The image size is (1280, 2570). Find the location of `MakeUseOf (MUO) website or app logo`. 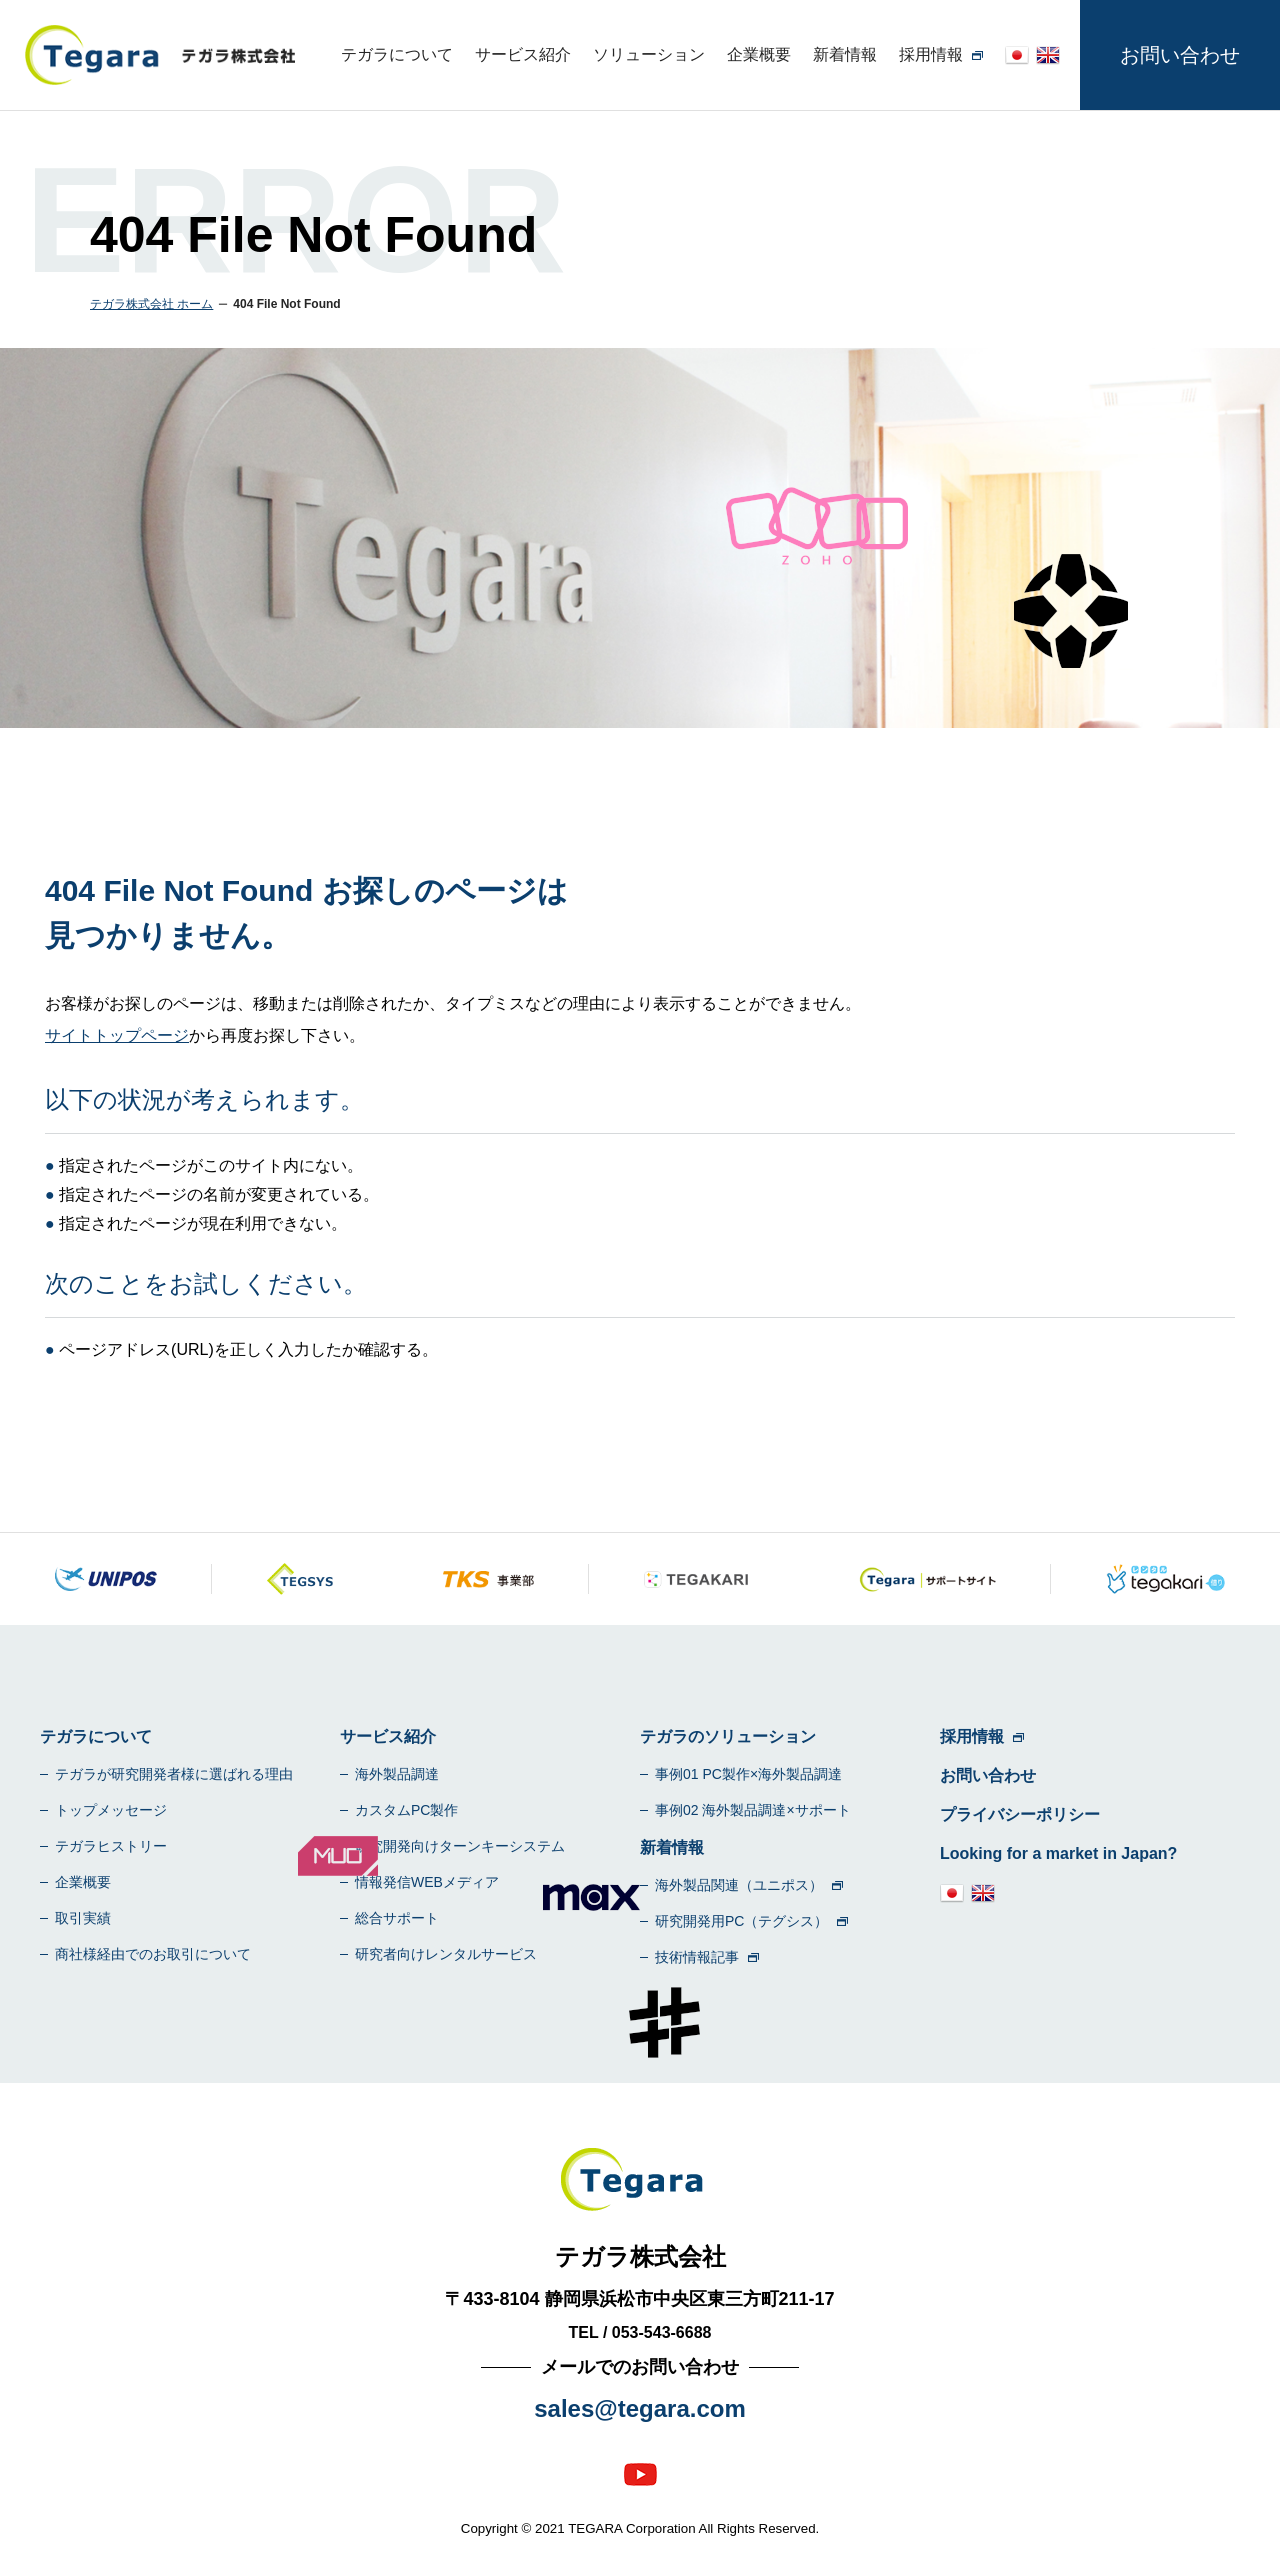

MakeUseOf (MUO) website or app logo is located at coordinates (338, 1856).